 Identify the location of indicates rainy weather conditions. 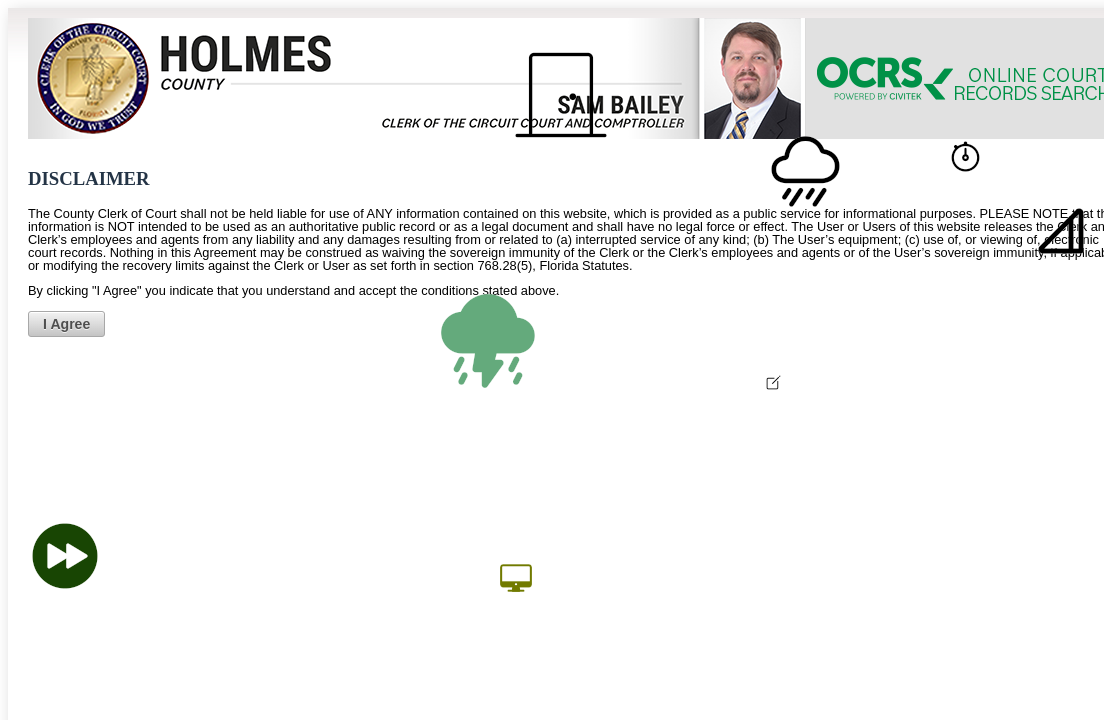
(805, 171).